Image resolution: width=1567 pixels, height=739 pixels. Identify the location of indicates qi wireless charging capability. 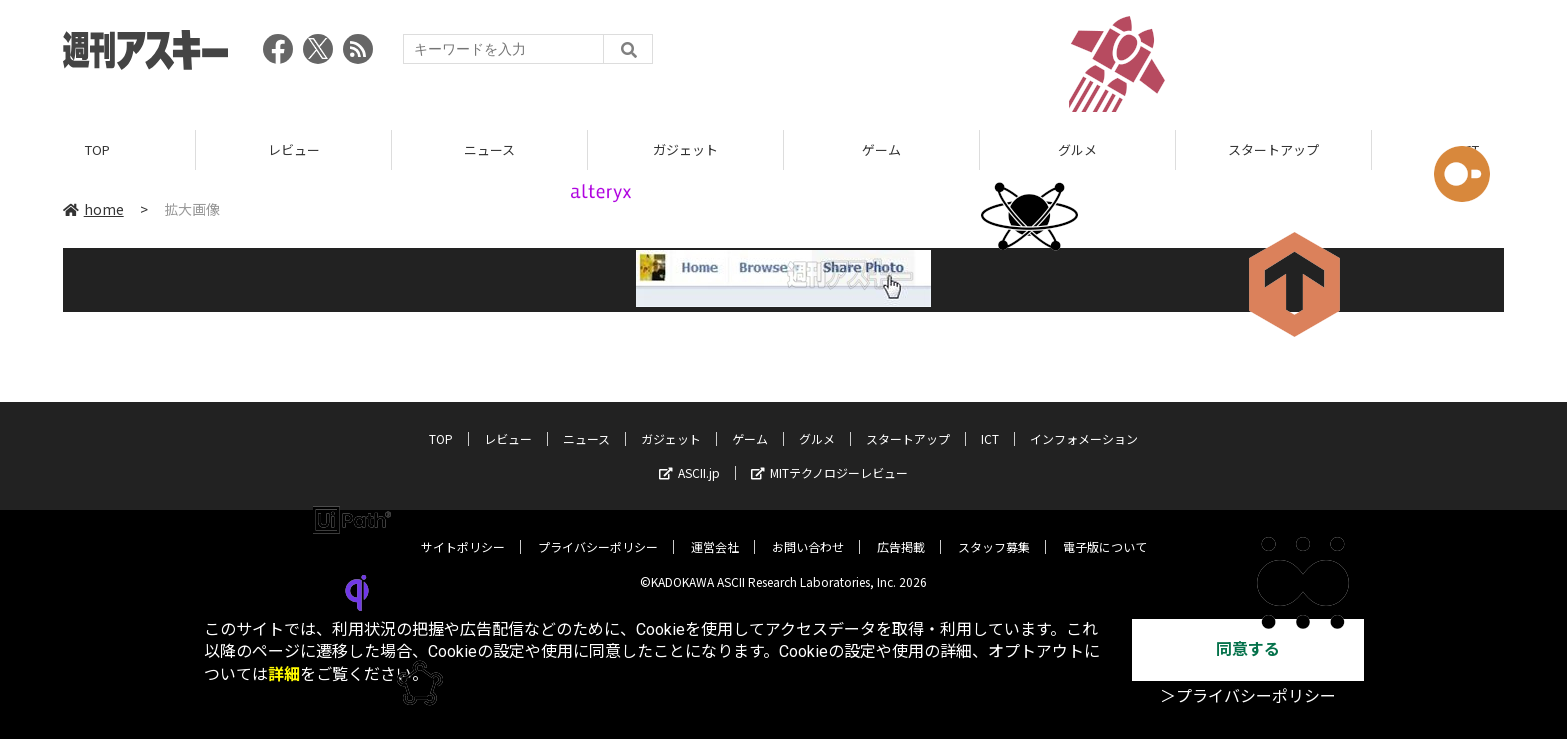
(357, 593).